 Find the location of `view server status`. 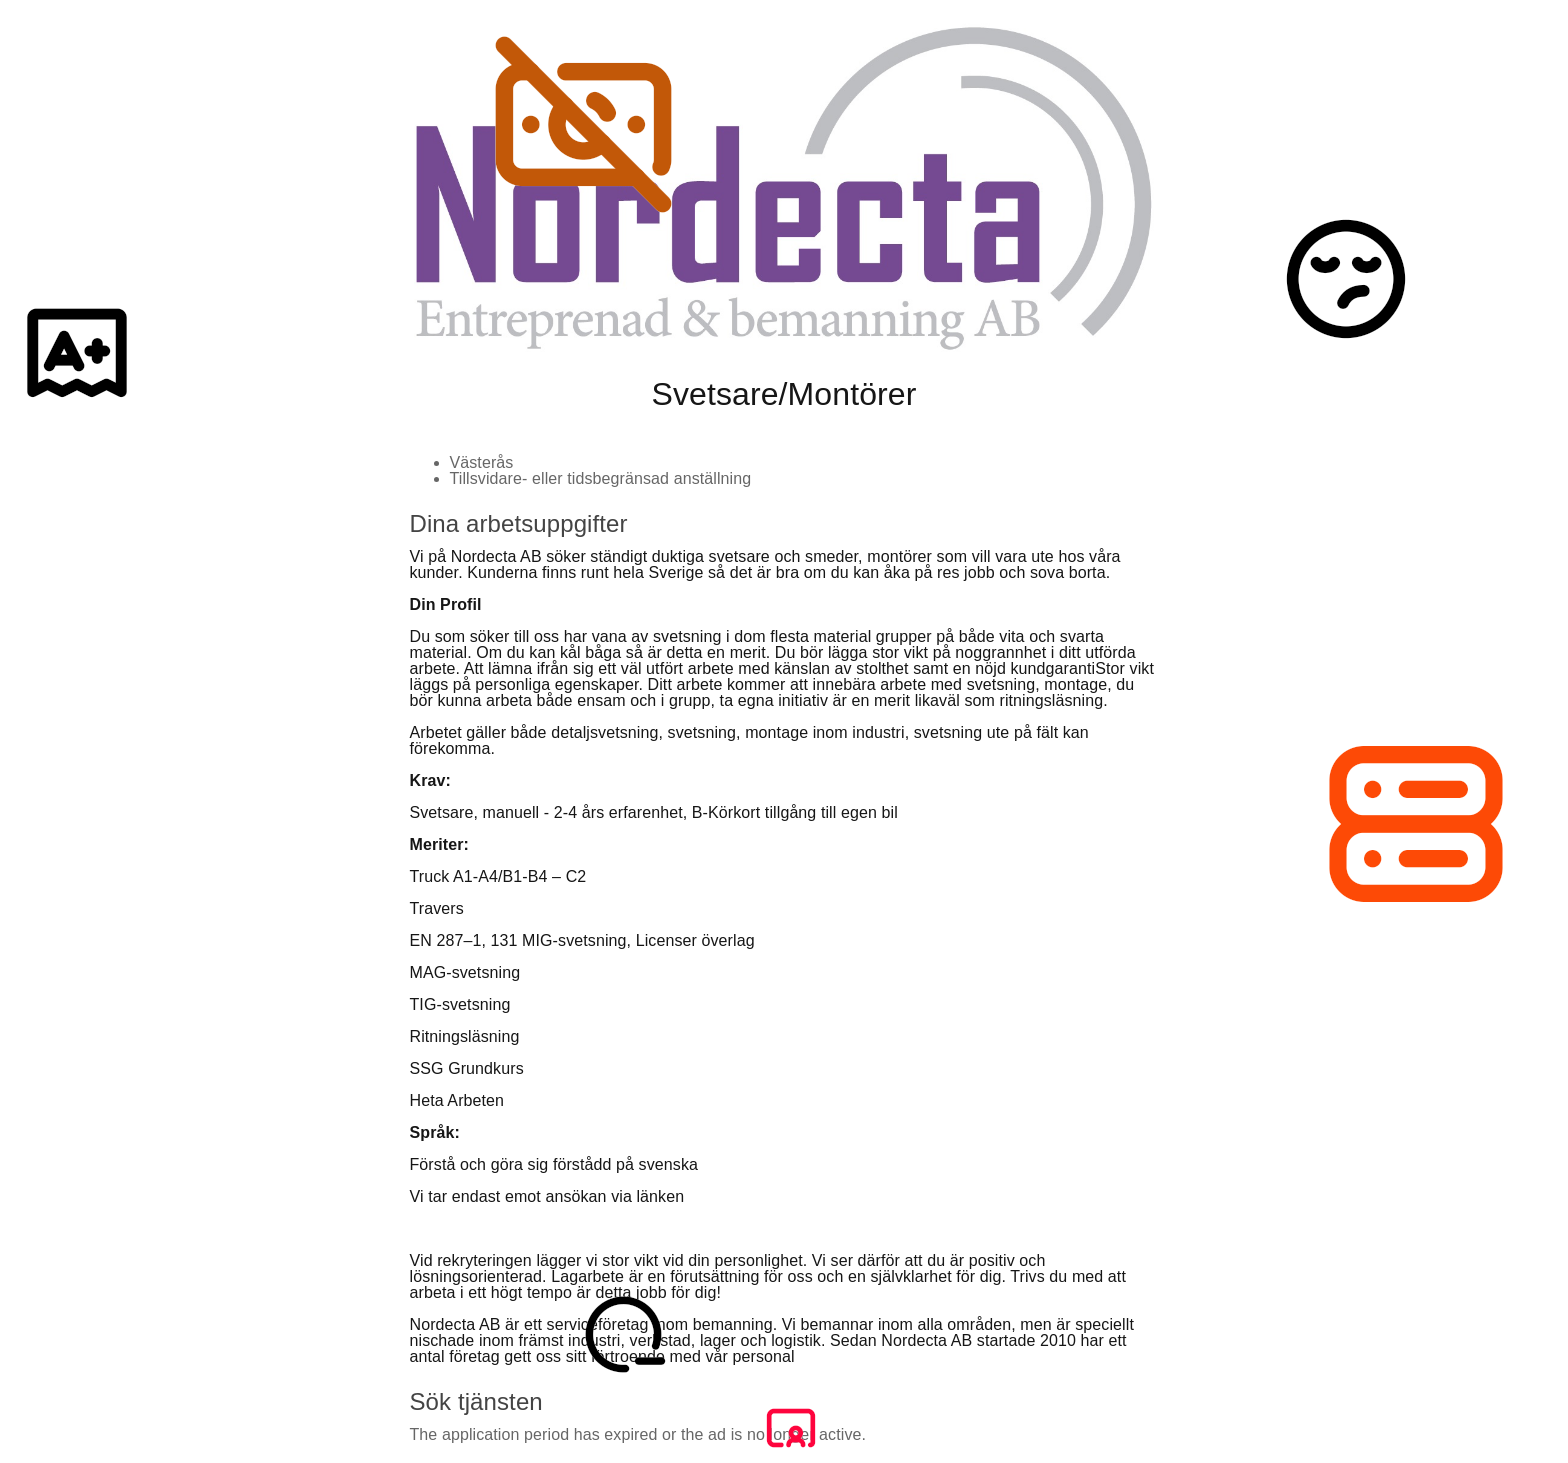

view server status is located at coordinates (1416, 824).